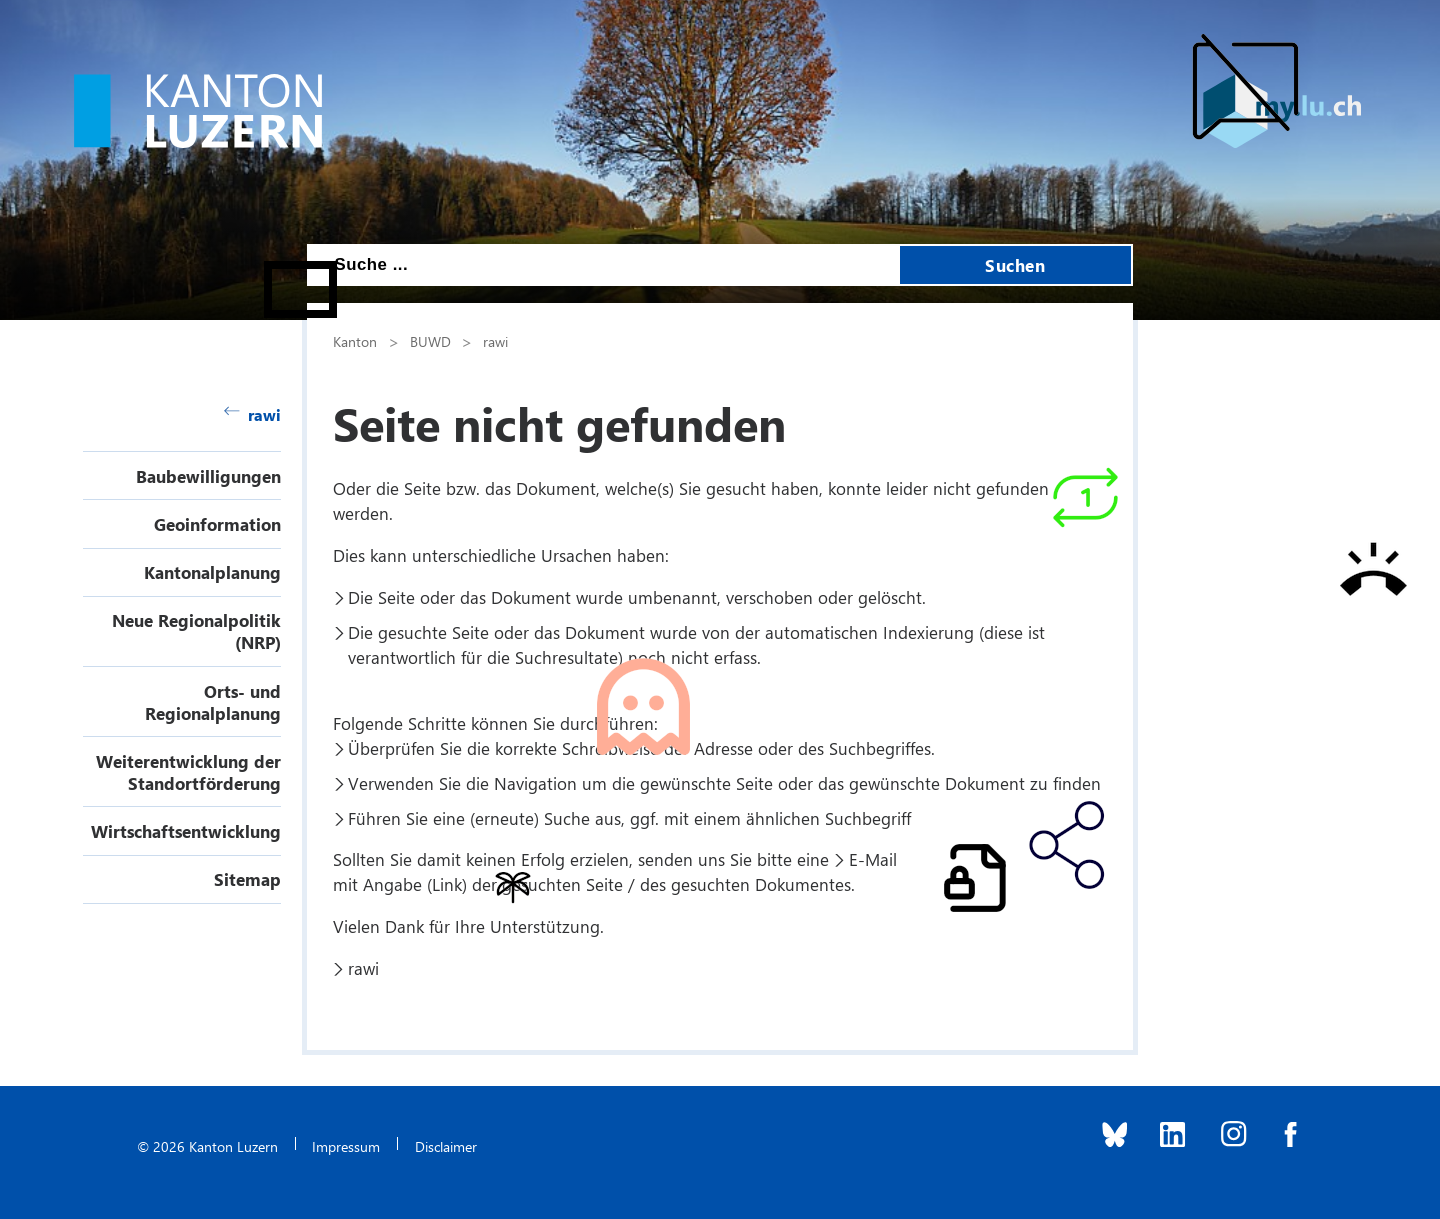 The width and height of the screenshot is (1440, 1219). I want to click on enable ghost mode or incognito browsing, so click(643, 708).